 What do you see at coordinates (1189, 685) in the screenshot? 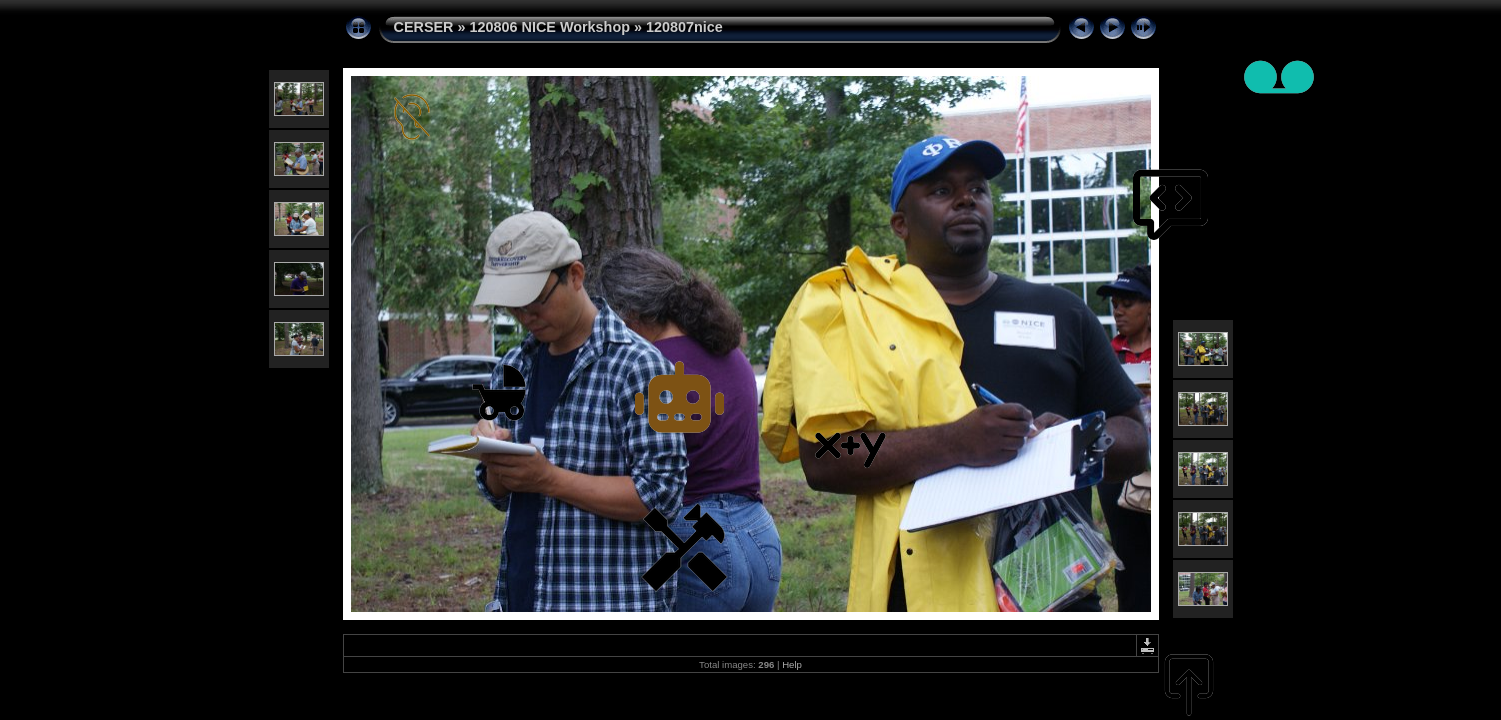
I see `upload a file or document` at bounding box center [1189, 685].